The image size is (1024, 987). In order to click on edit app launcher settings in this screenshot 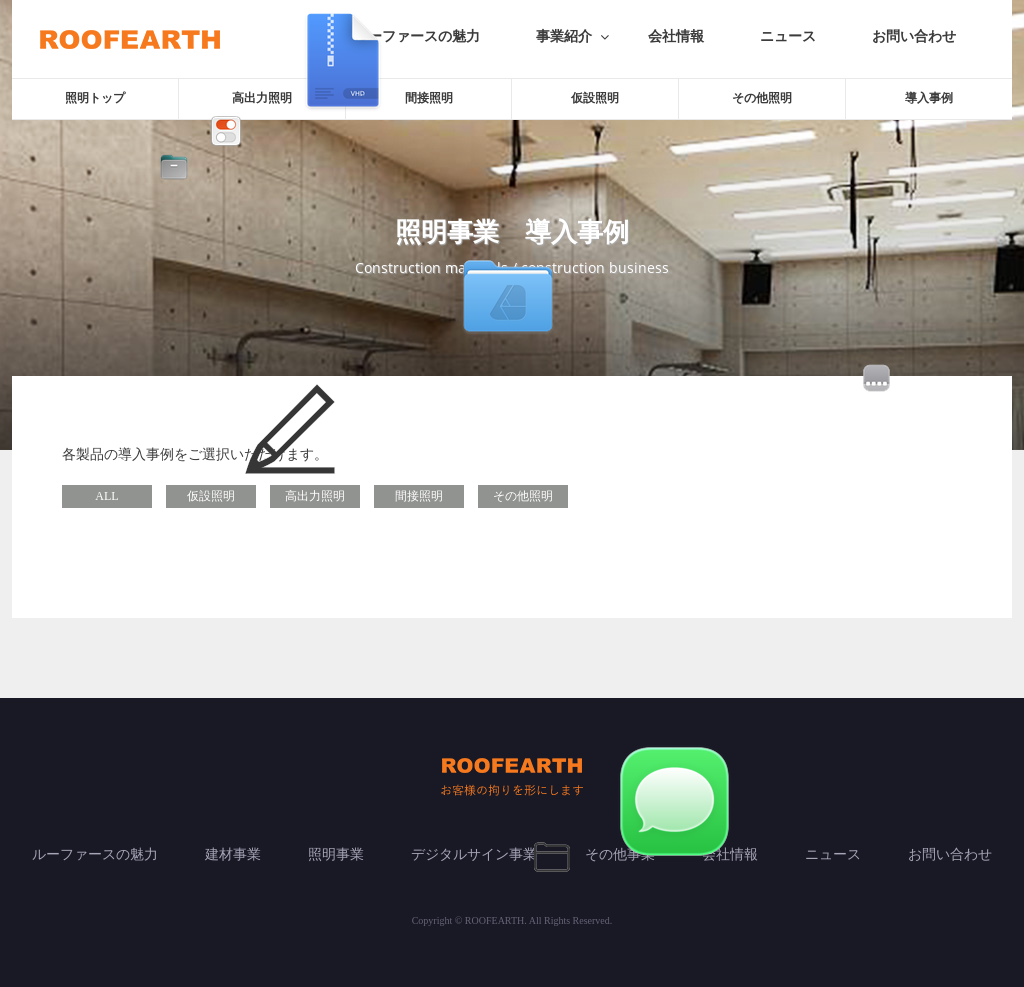, I will do `click(290, 429)`.